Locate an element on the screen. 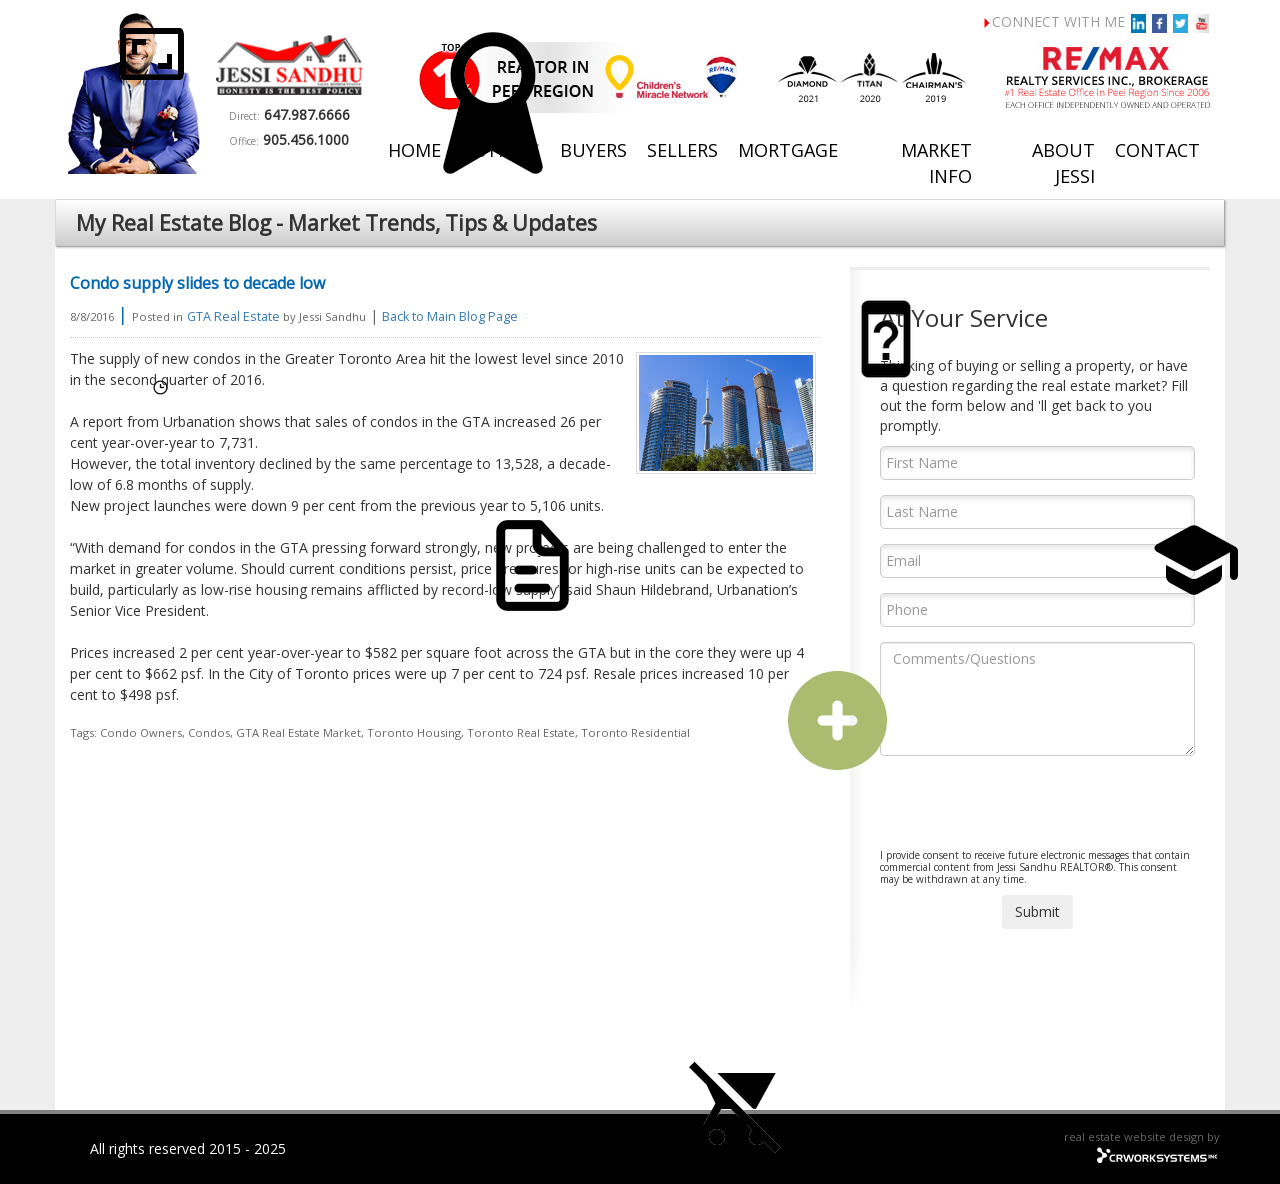  adjust aspect ratio settings is located at coordinates (152, 54).